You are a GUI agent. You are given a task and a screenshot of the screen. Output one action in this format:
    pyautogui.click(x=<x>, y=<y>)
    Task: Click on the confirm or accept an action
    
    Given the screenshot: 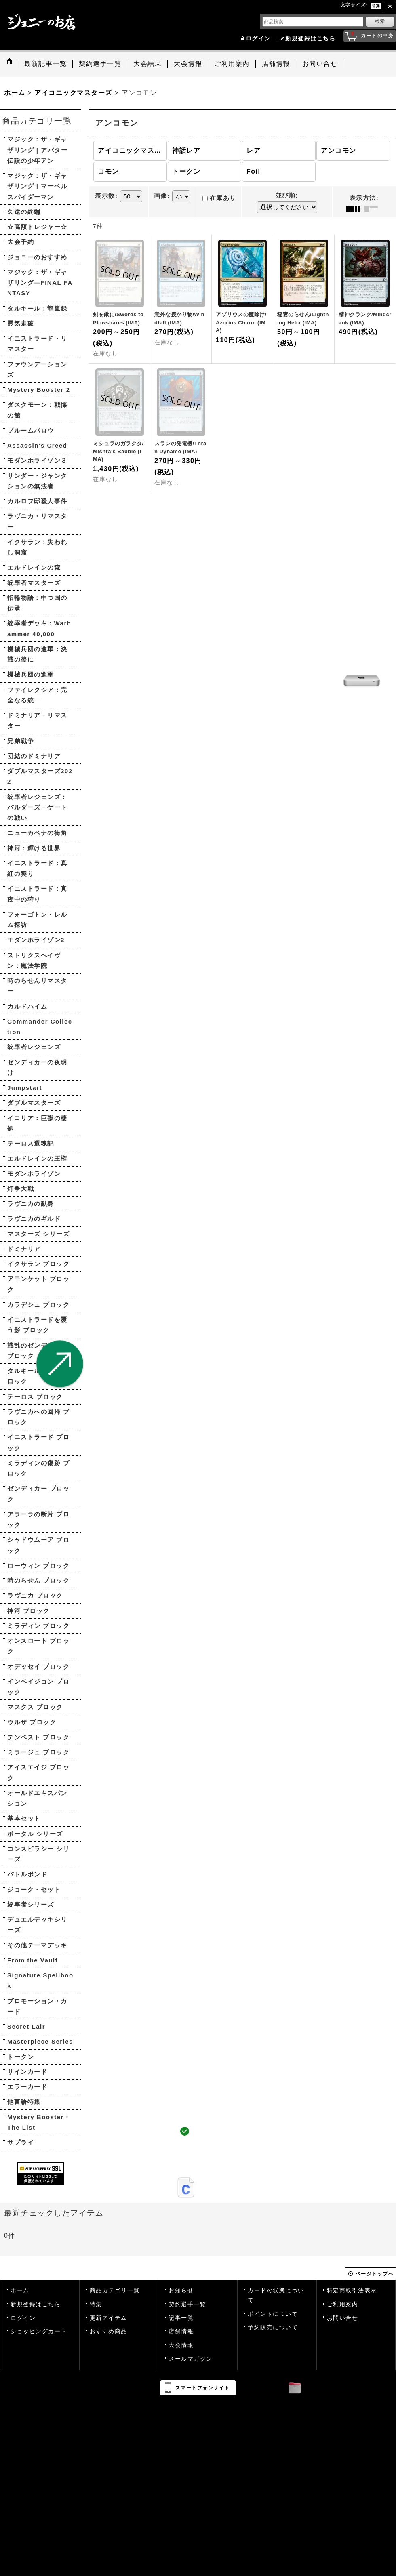 What is the action you would take?
    pyautogui.click(x=185, y=2131)
    